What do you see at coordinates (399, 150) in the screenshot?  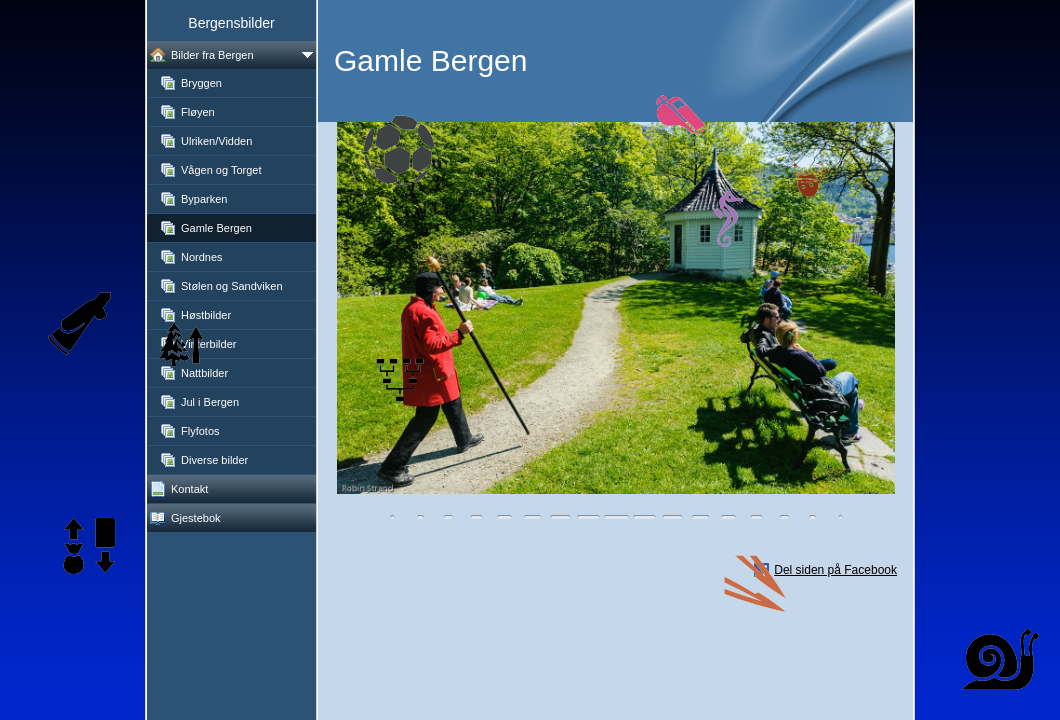 I see `access soccer or football games` at bounding box center [399, 150].